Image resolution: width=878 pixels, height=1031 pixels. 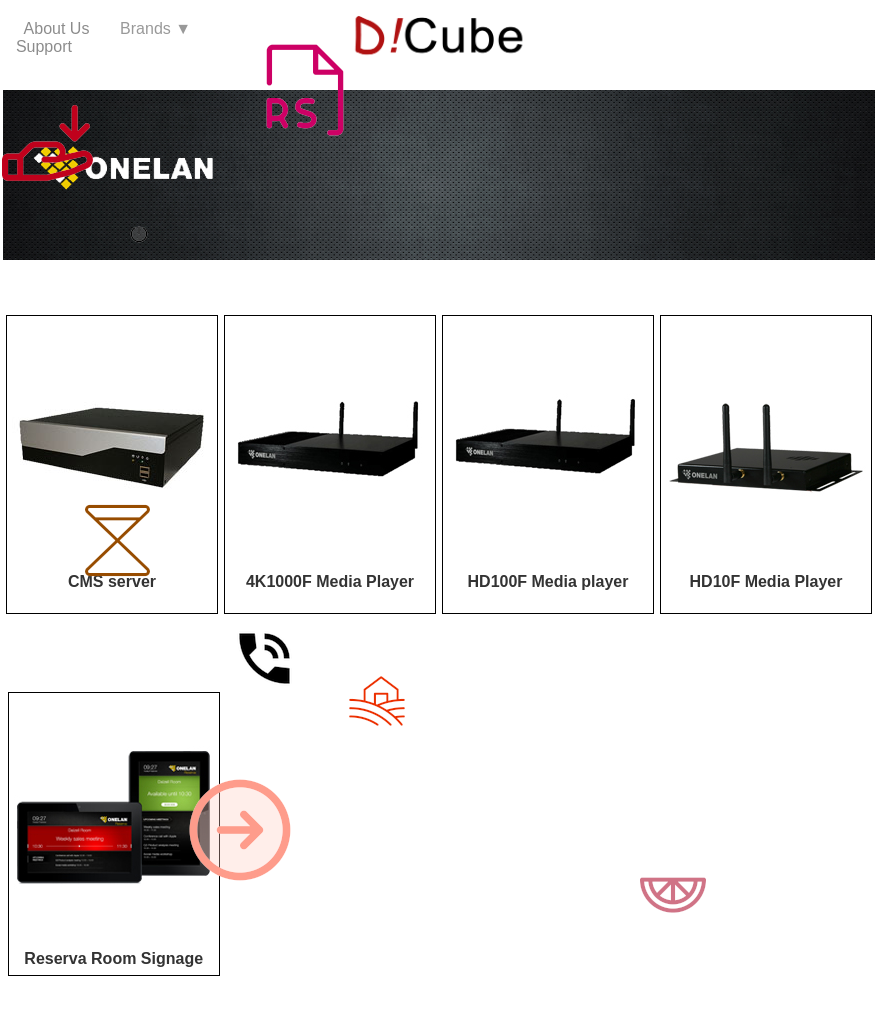 I want to click on a Rust source code file, so click(x=305, y=90).